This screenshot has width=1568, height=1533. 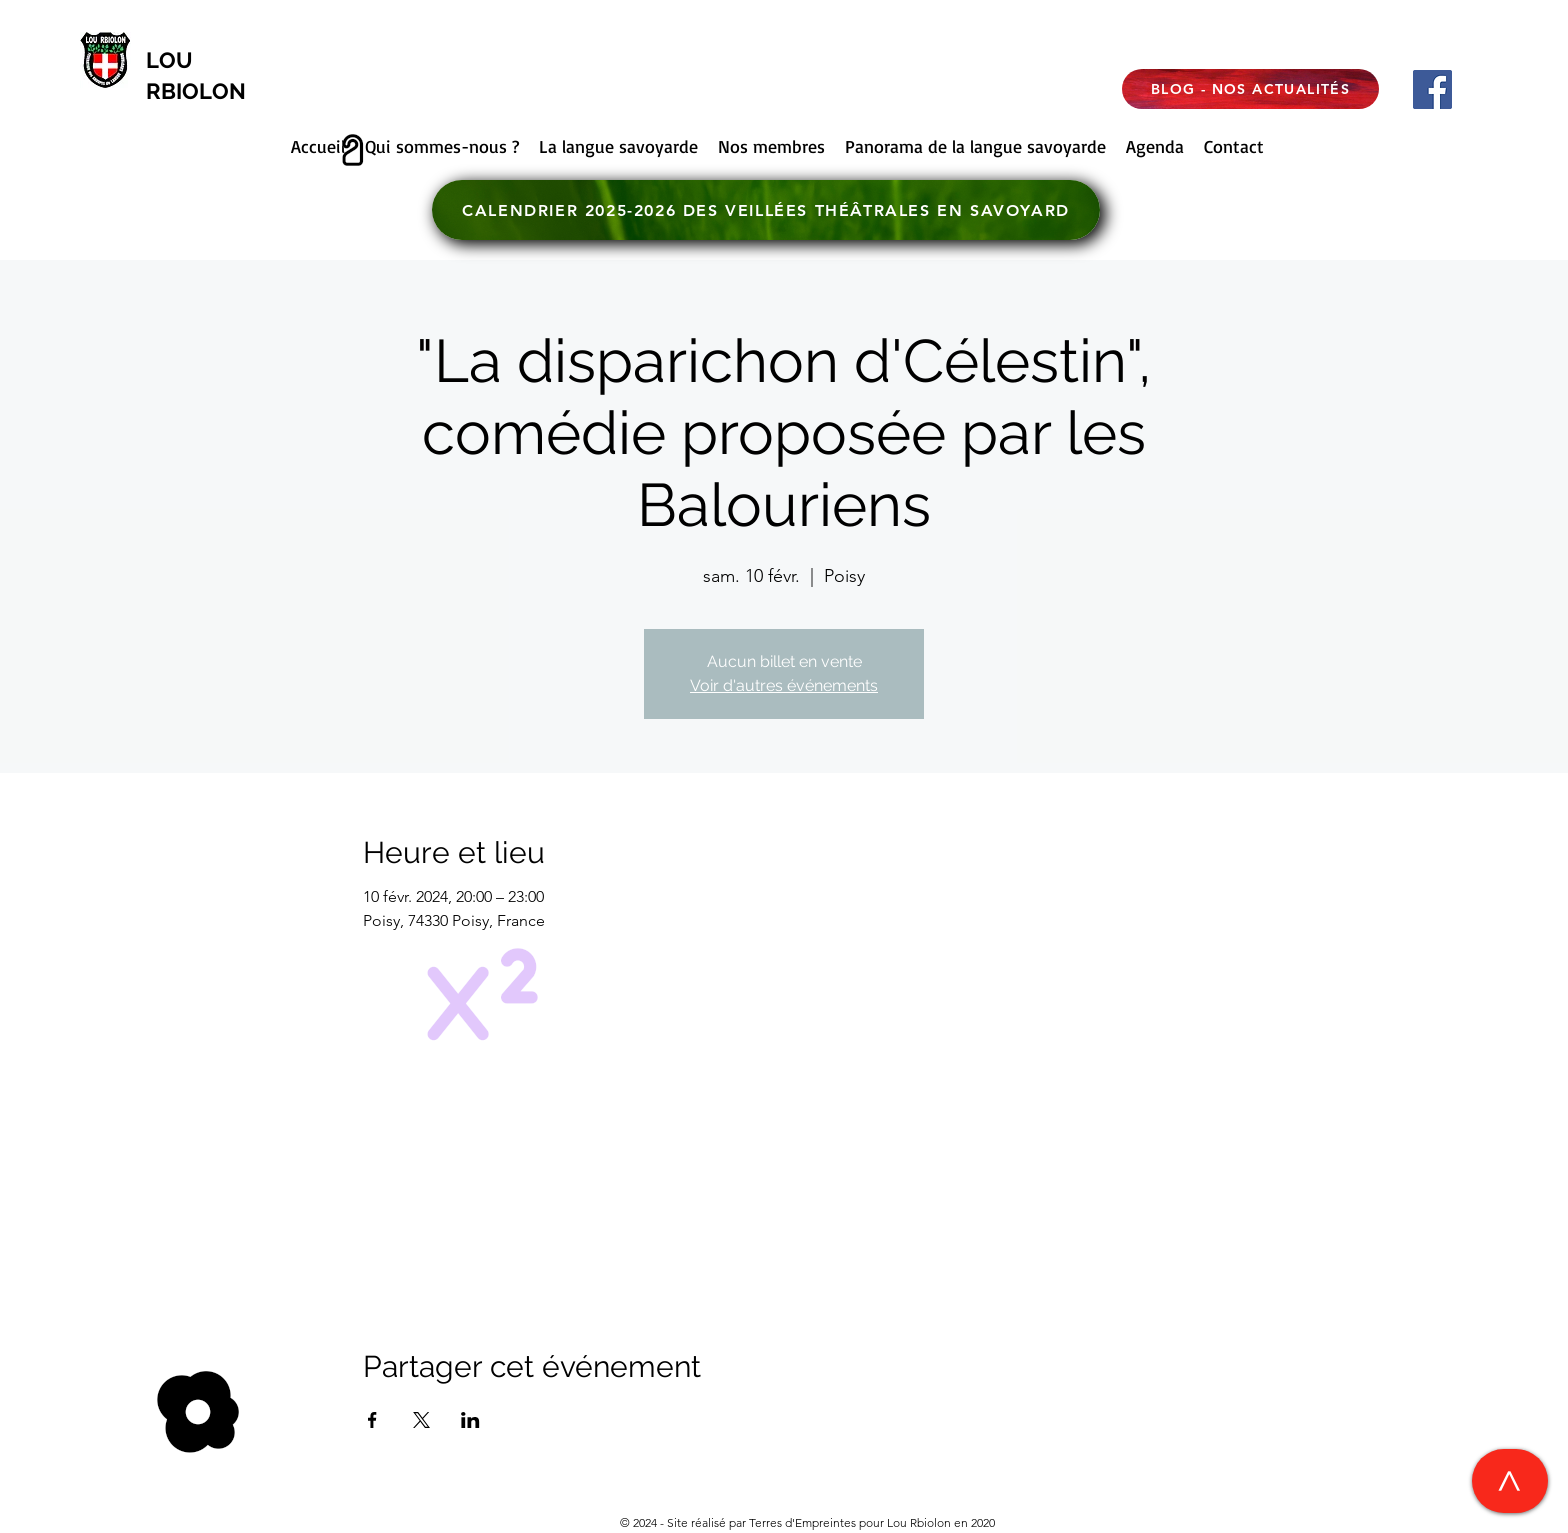 What do you see at coordinates (352, 150) in the screenshot?
I see `access hotel or accommodation services` at bounding box center [352, 150].